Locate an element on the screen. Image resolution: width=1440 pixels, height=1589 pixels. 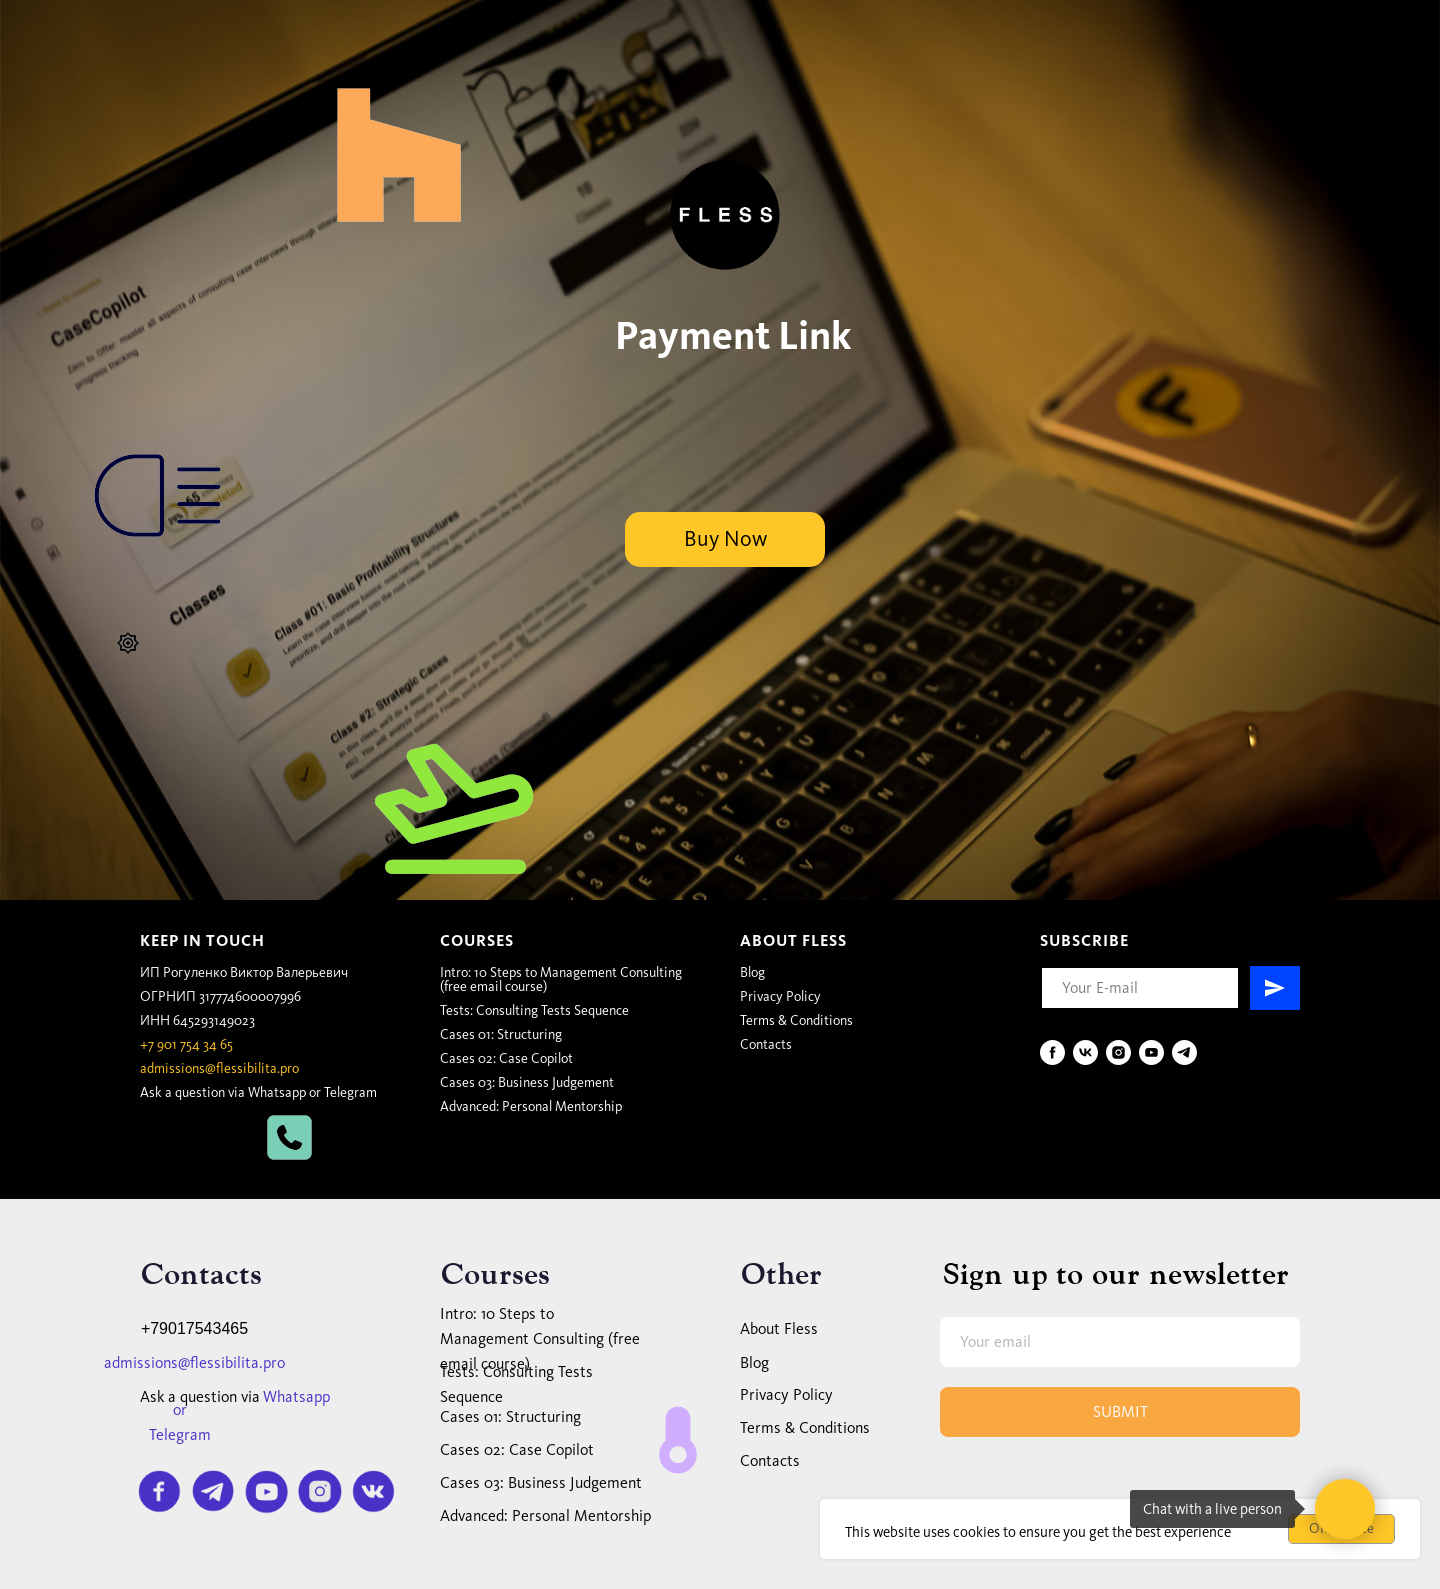
adjust screen brightness settings is located at coordinates (128, 643).